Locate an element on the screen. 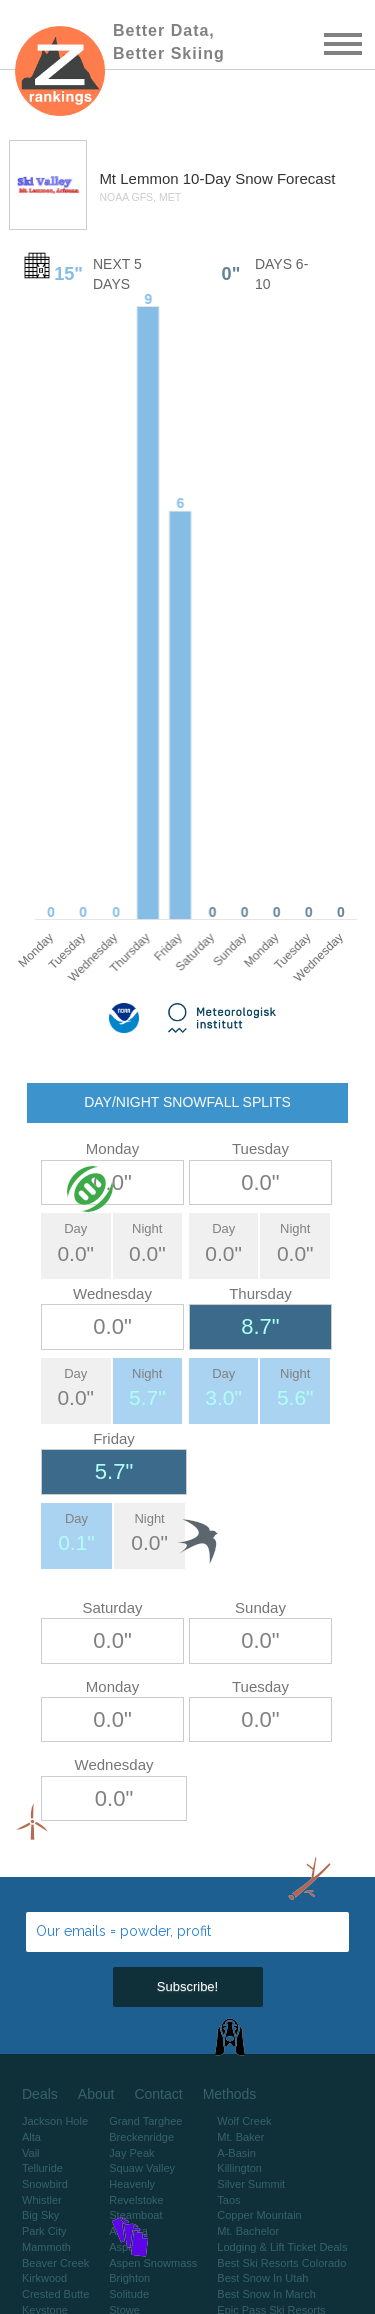 The height and width of the screenshot is (2314, 375). abstract logo or brand identity element is located at coordinates (90, 1189).